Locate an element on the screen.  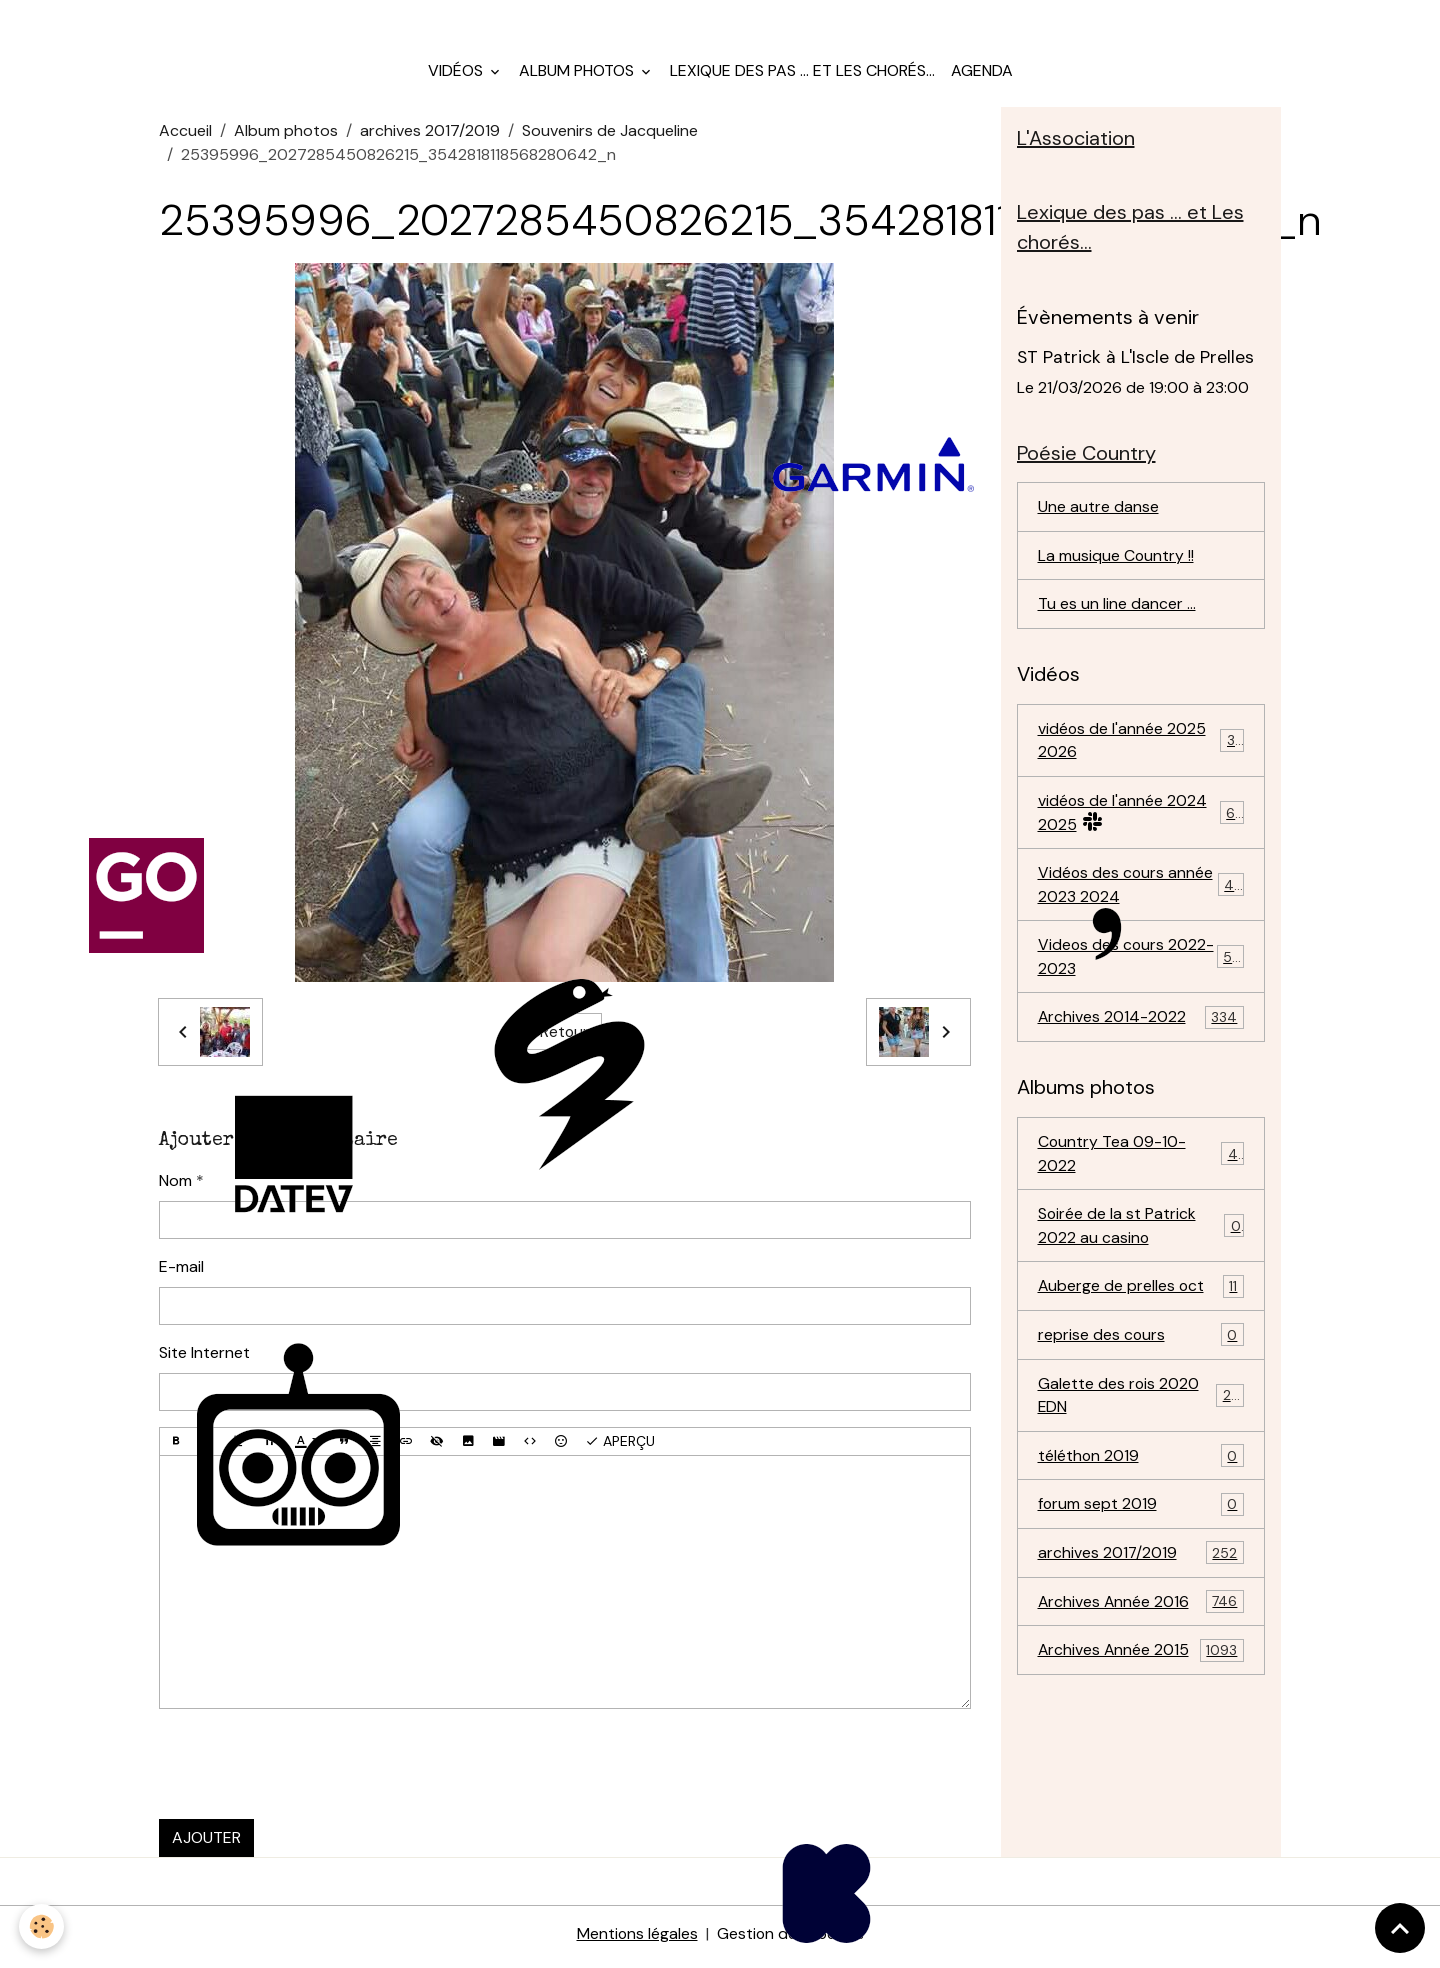
open Kickstarter app is located at coordinates (826, 1893).